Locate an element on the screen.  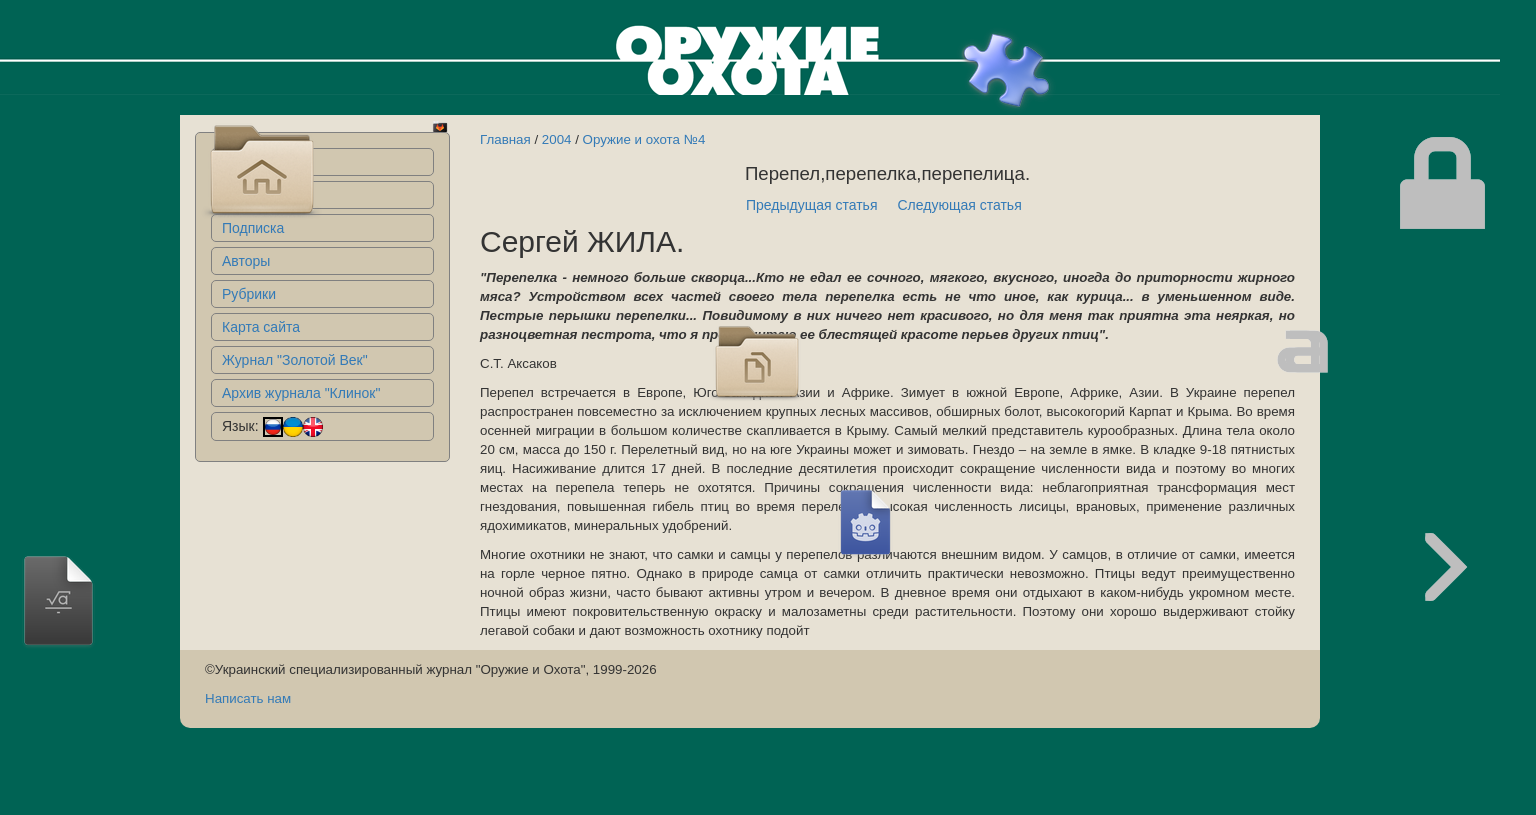
open your documents folder is located at coordinates (757, 366).